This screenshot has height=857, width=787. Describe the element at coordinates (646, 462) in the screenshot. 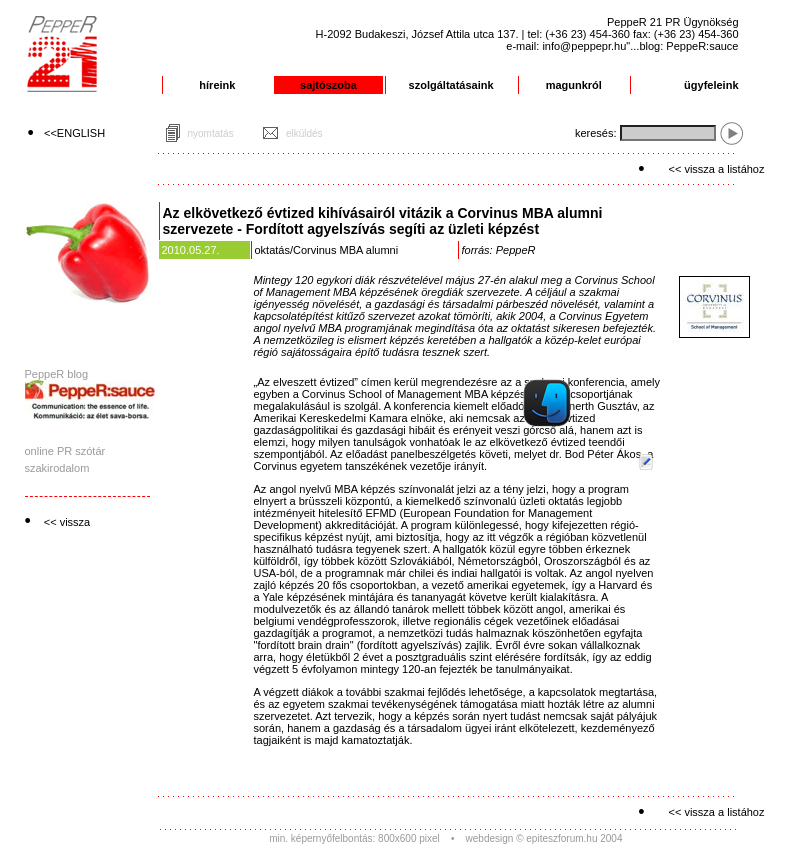

I see `open gedit text editor` at that location.